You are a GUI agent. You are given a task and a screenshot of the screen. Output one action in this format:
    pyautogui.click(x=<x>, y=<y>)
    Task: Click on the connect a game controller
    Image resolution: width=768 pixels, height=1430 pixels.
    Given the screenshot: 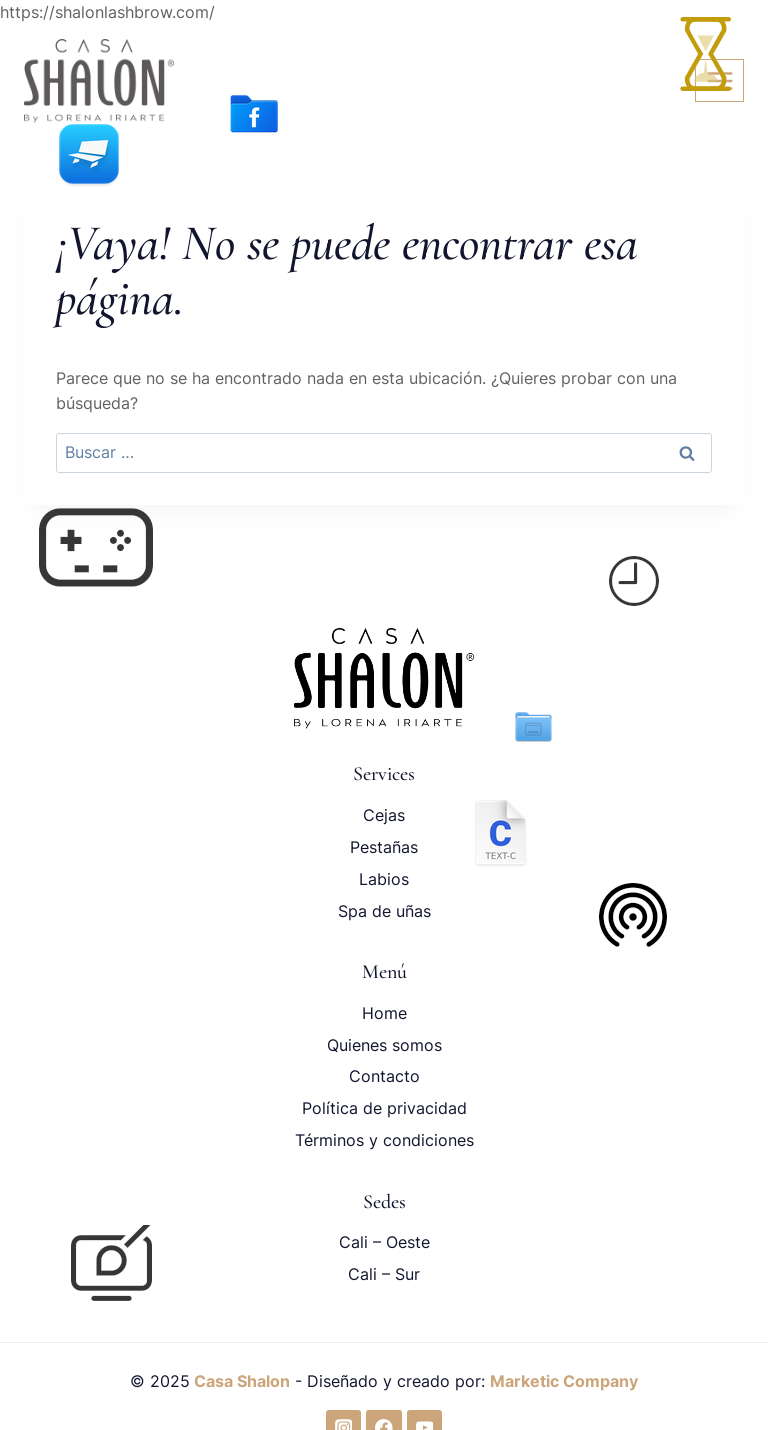 What is the action you would take?
    pyautogui.click(x=96, y=551)
    